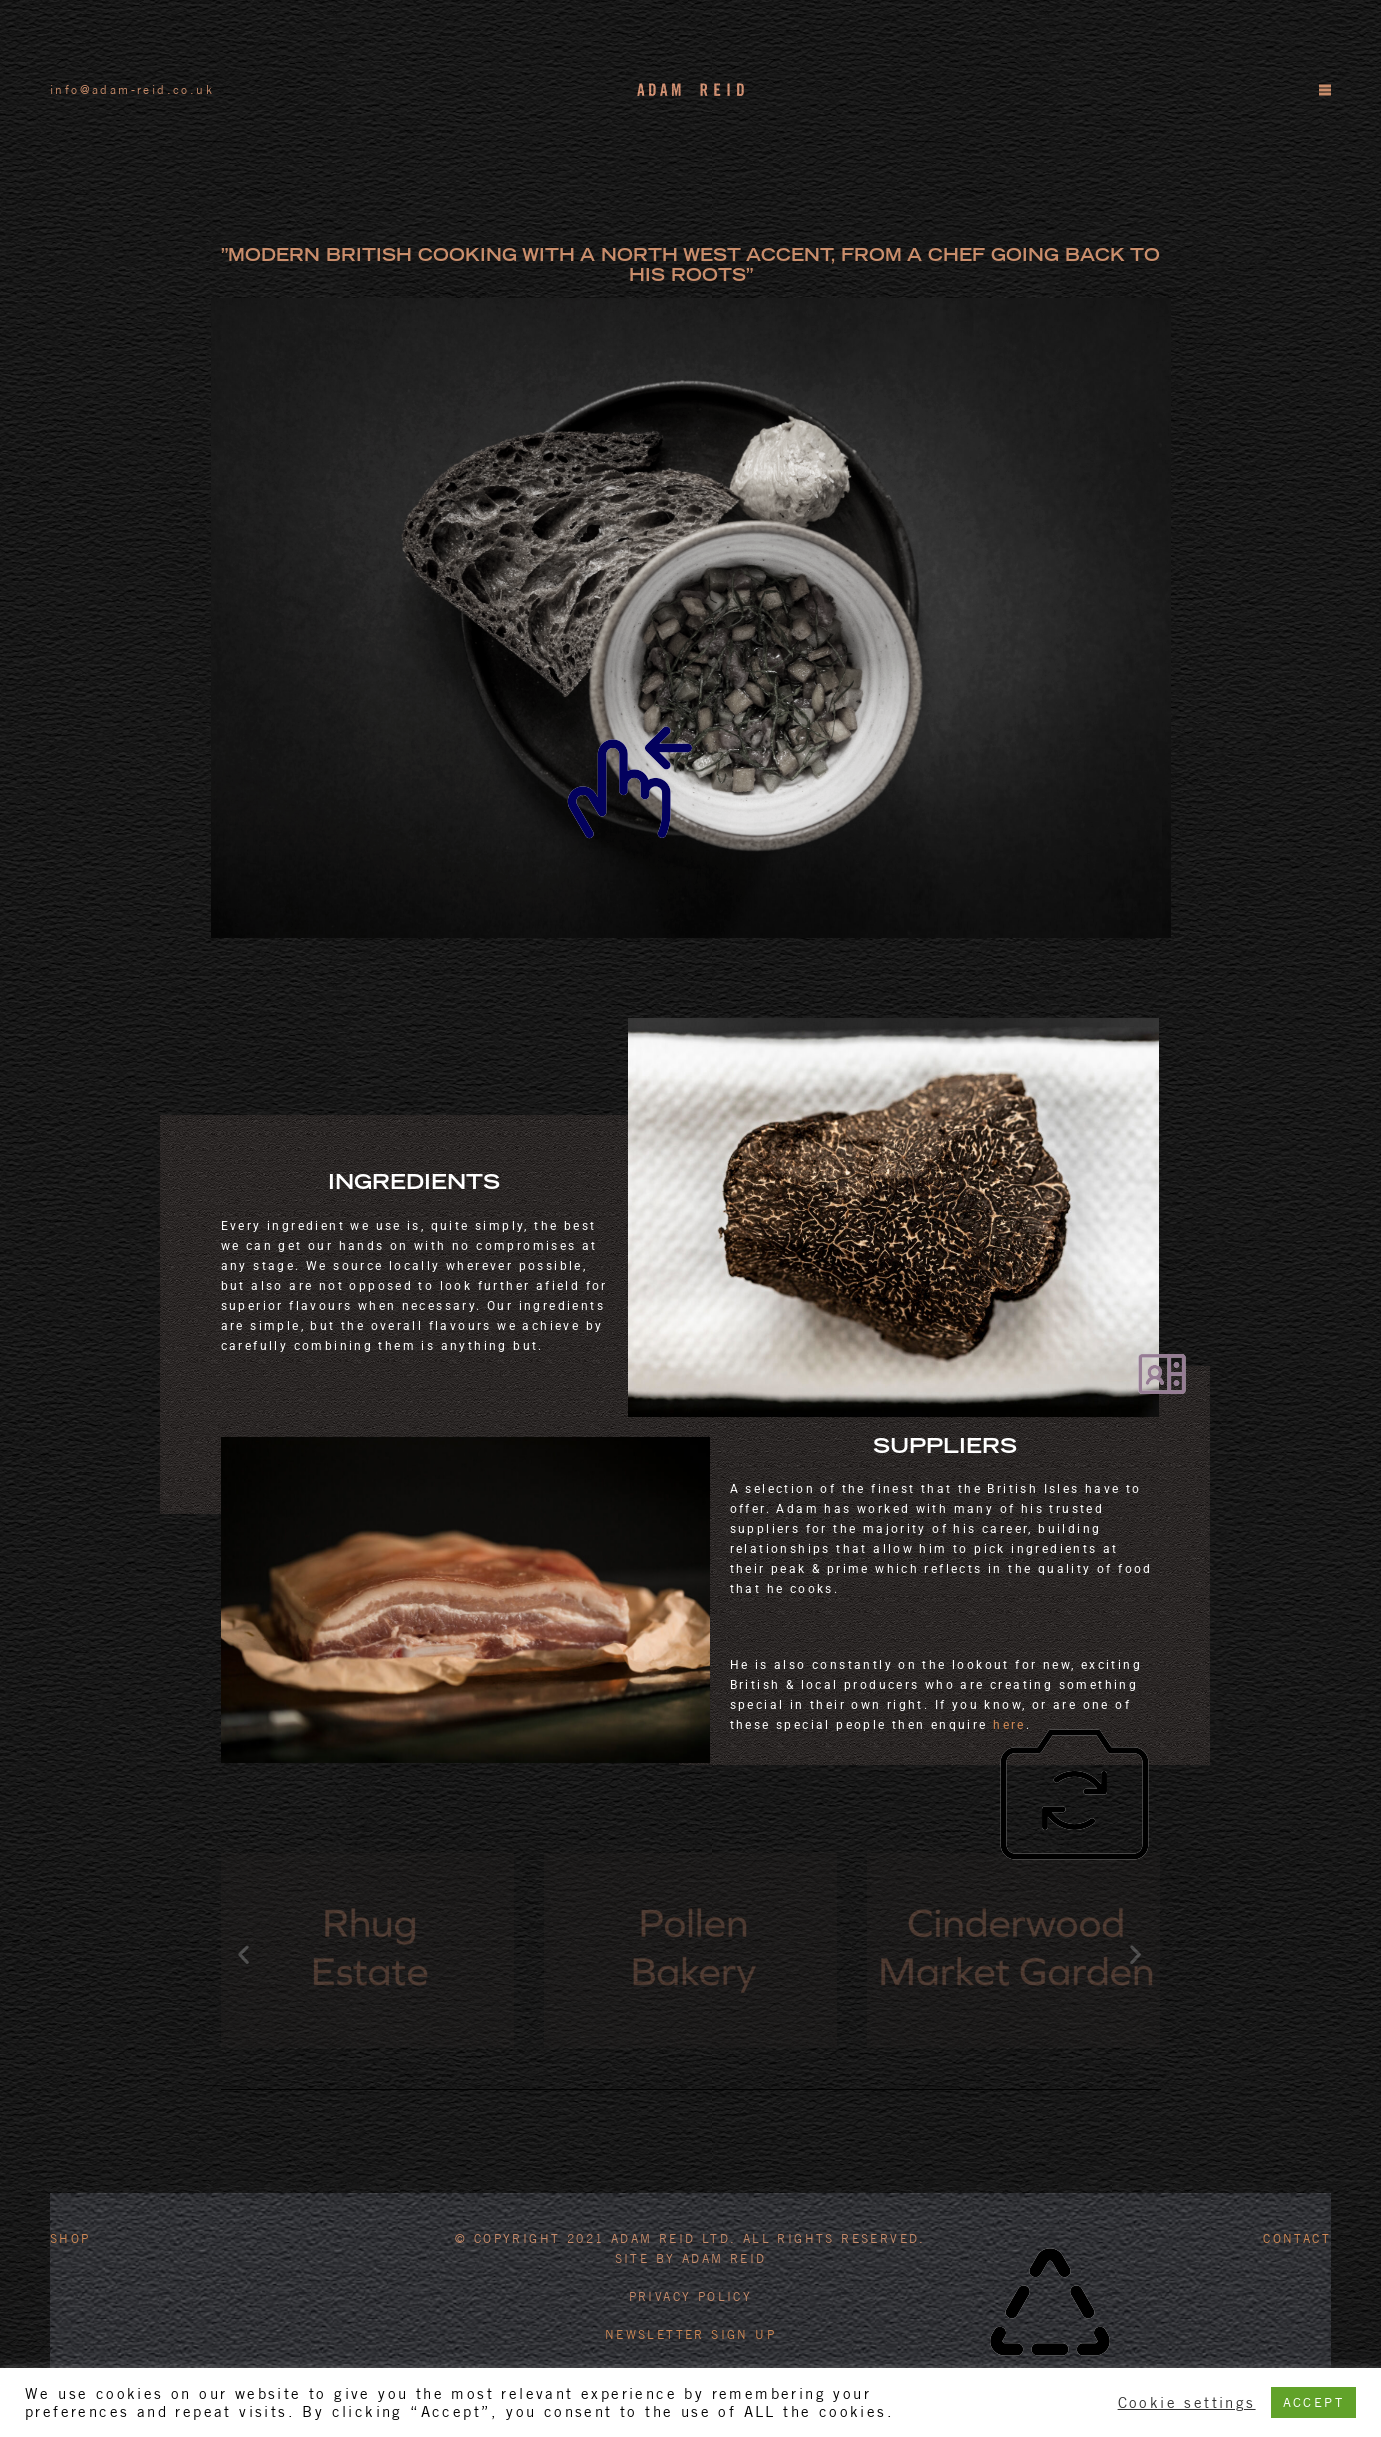  I want to click on indicates a recycling or refresh cycle, so click(1050, 2304).